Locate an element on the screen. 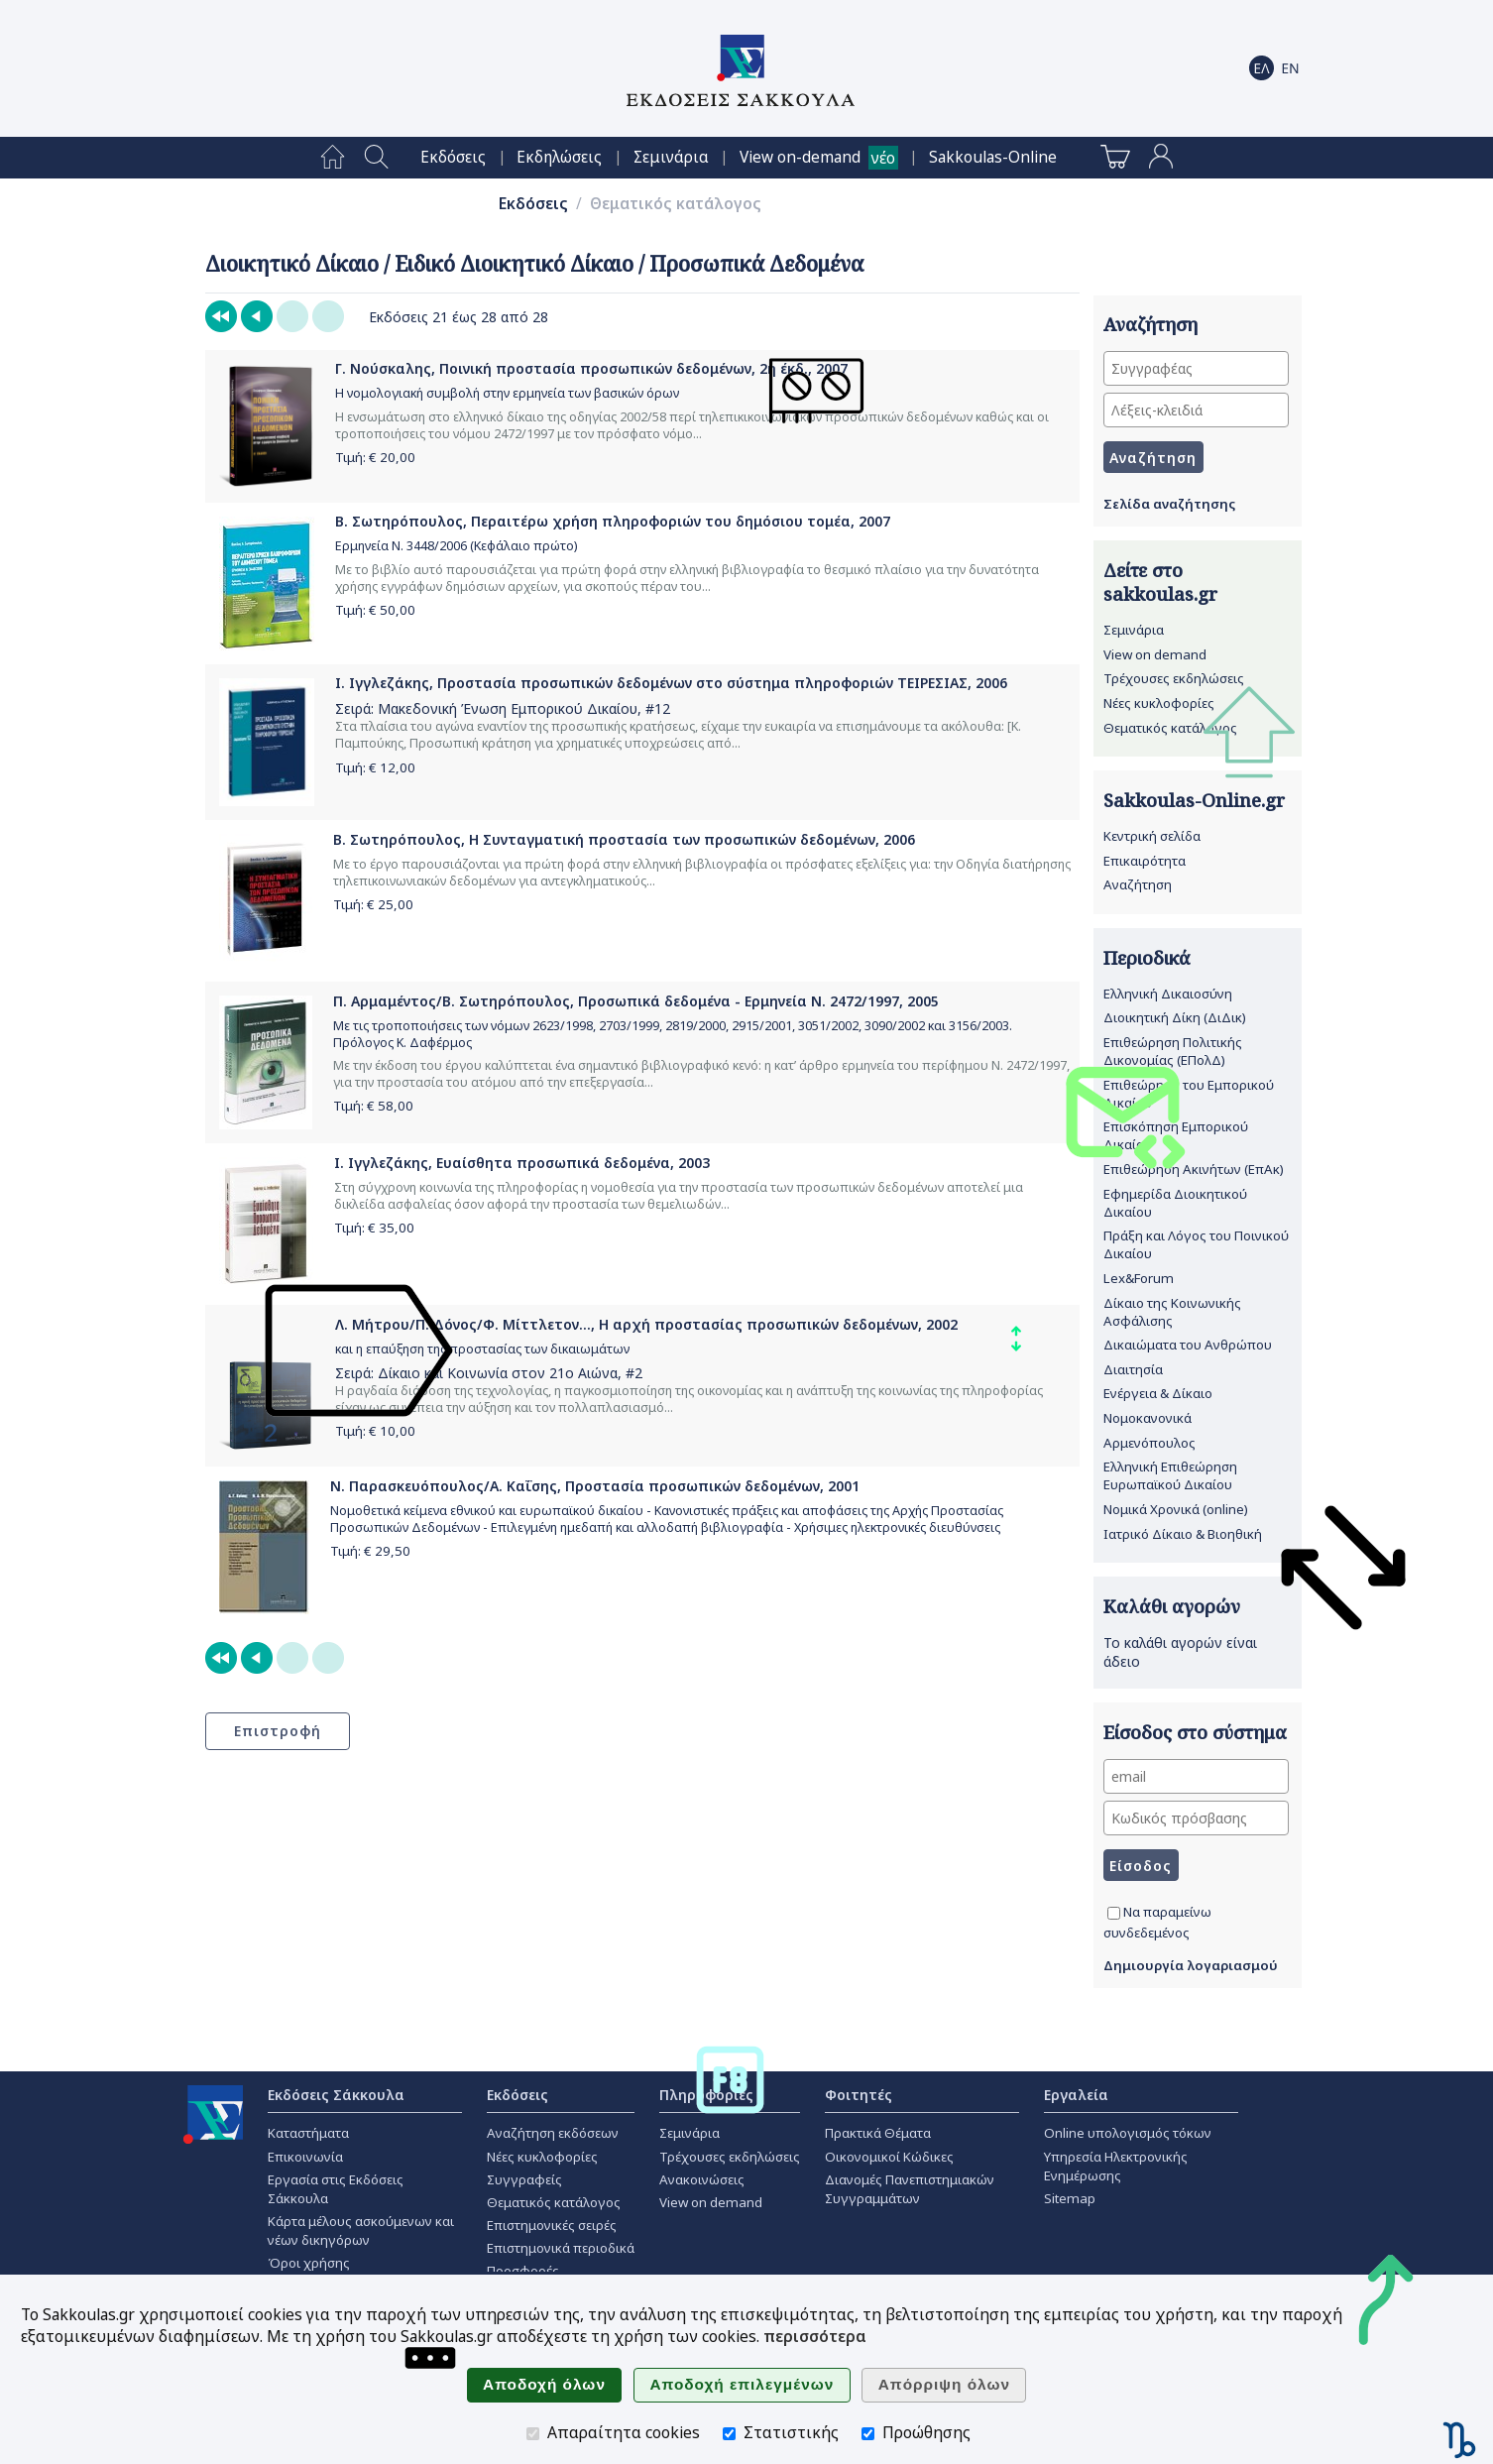 This screenshot has height=2464, width=1493. capricorn zodiac sign symbol is located at coordinates (1460, 2439).